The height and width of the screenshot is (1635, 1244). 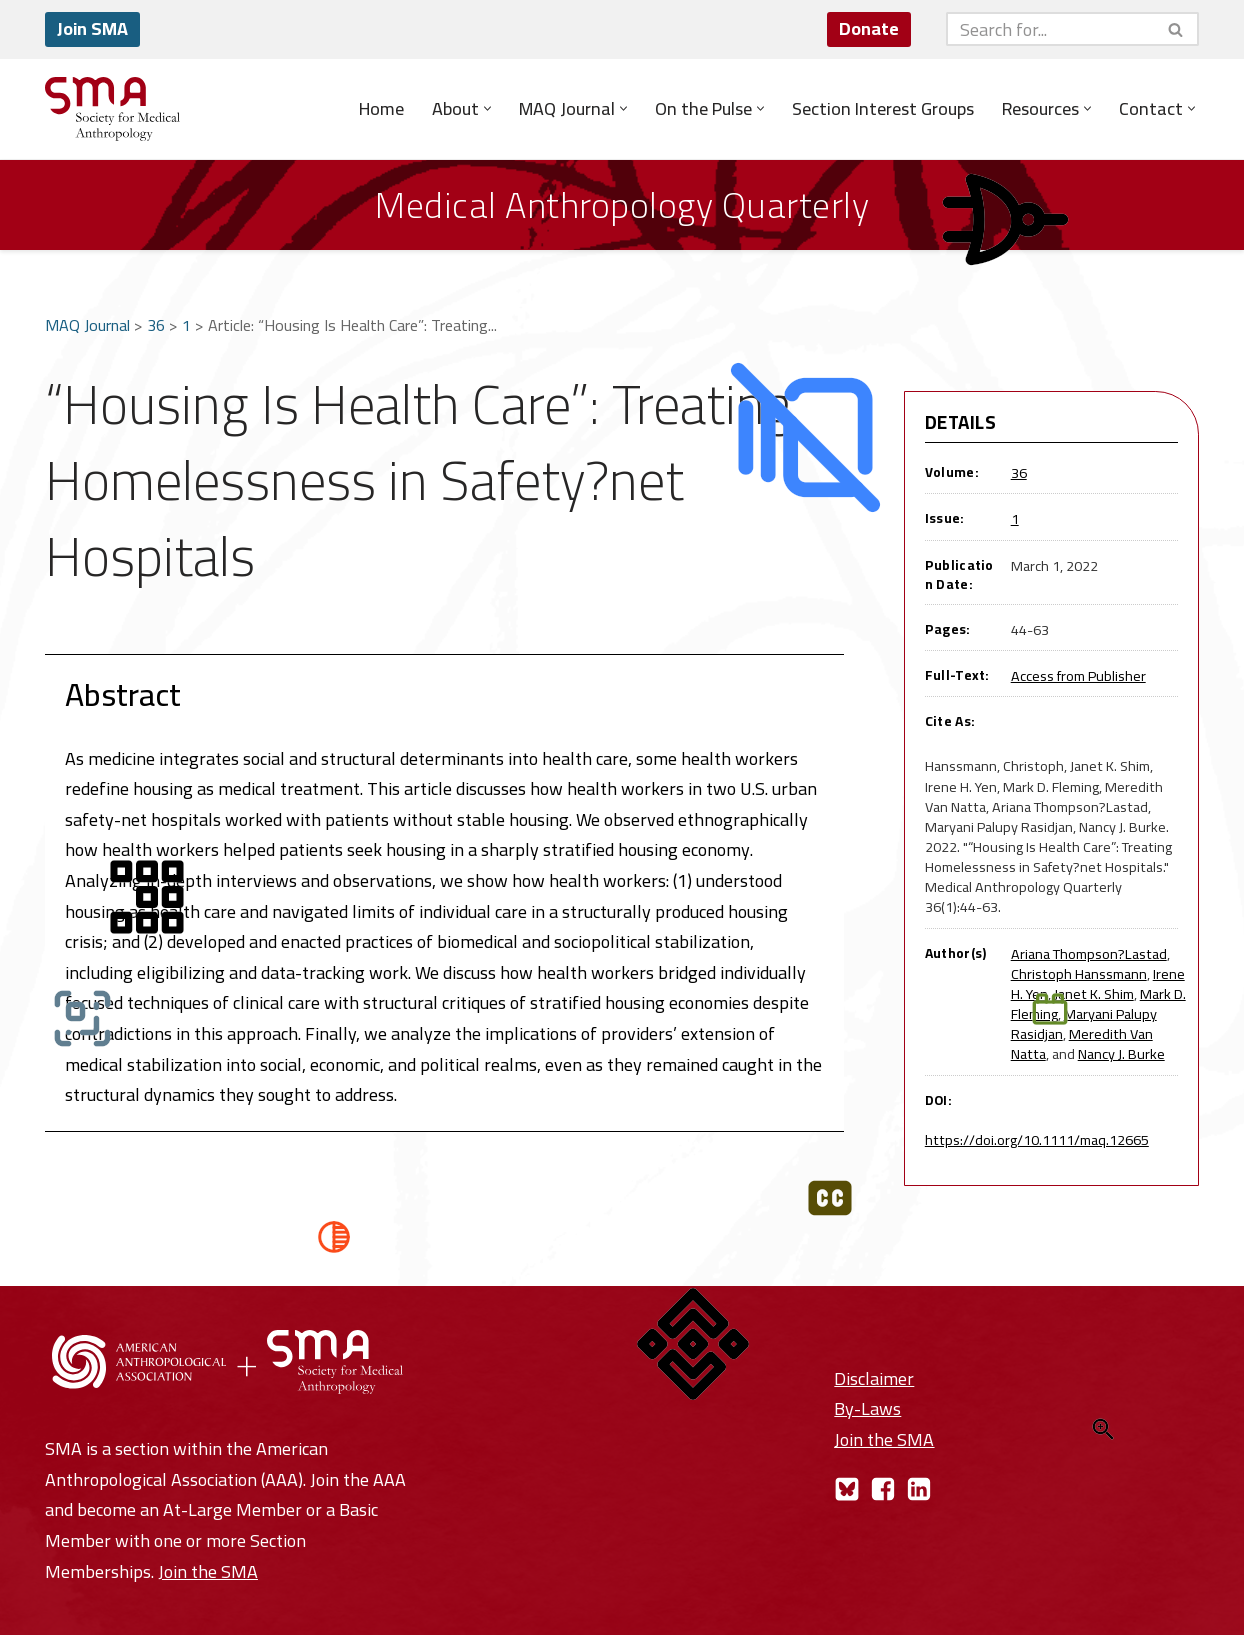 I want to click on adjust blur or focus settings, so click(x=334, y=1237).